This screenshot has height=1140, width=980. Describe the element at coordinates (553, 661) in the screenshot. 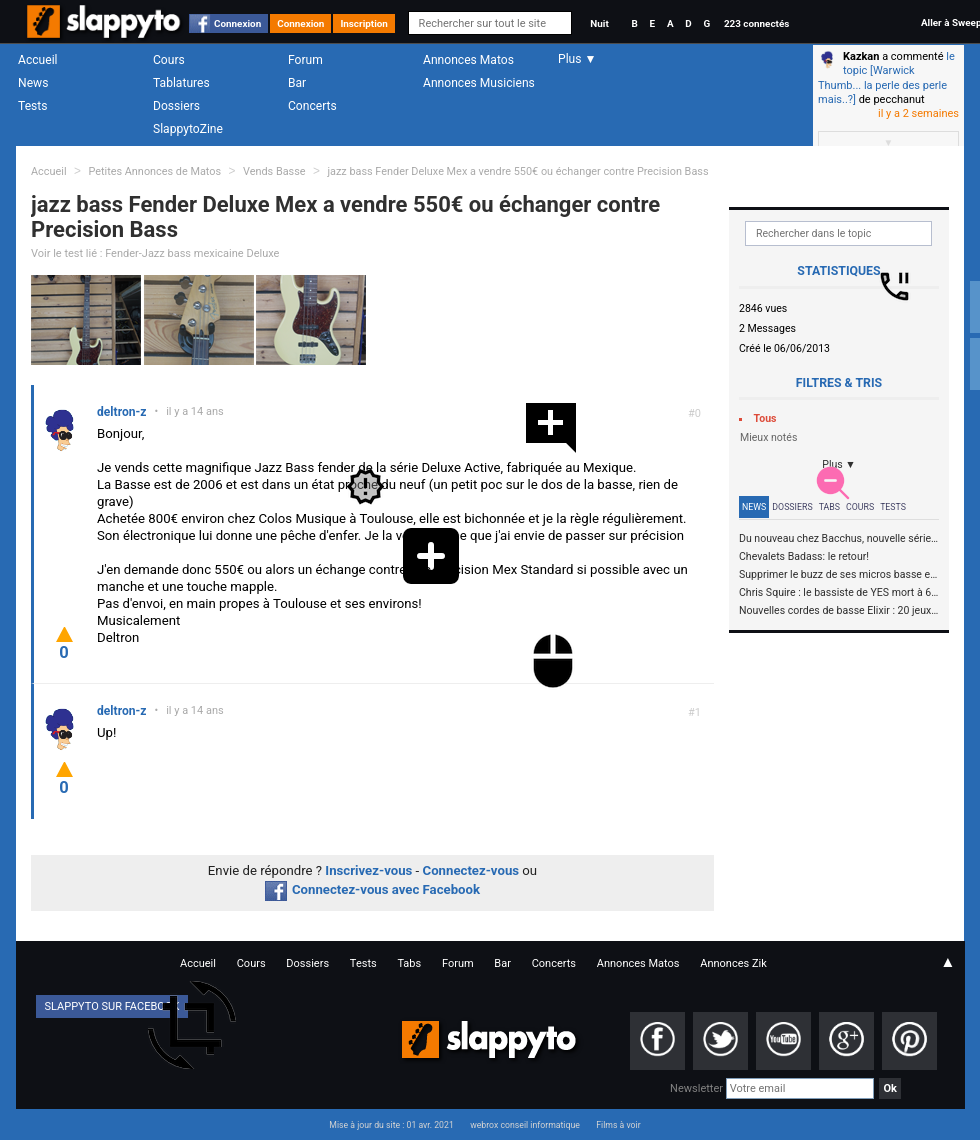

I see `mouse settings or preferences` at that location.